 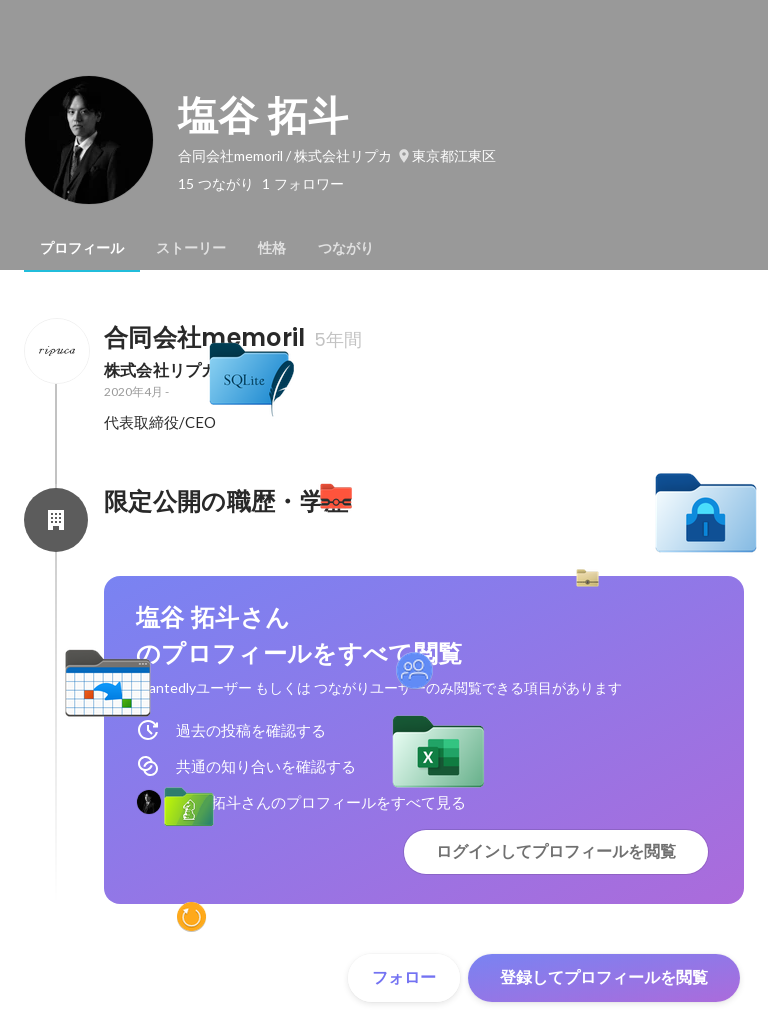 I want to click on open game jolt chess or strategy games folder, so click(x=189, y=808).